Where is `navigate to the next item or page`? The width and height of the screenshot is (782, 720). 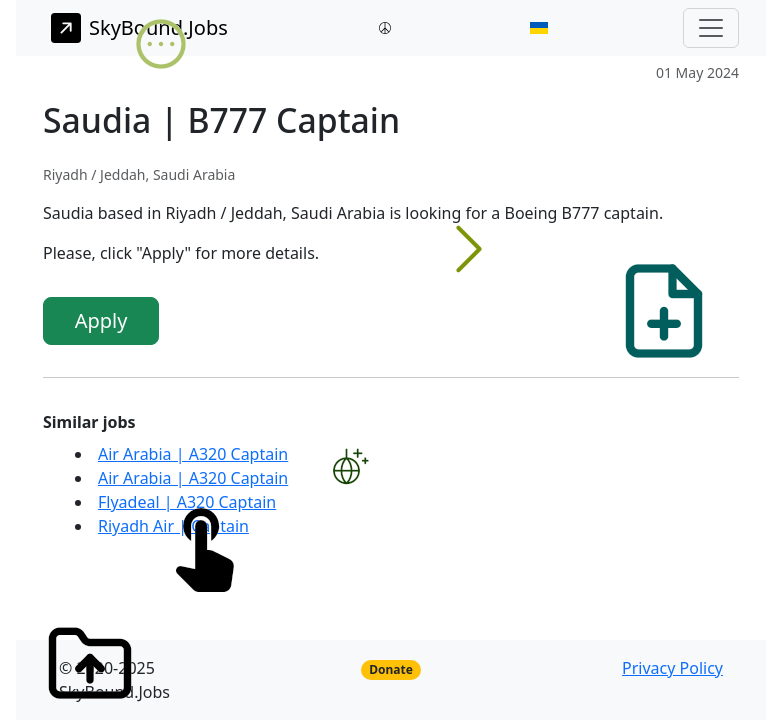 navigate to the next item or page is located at coordinates (469, 249).